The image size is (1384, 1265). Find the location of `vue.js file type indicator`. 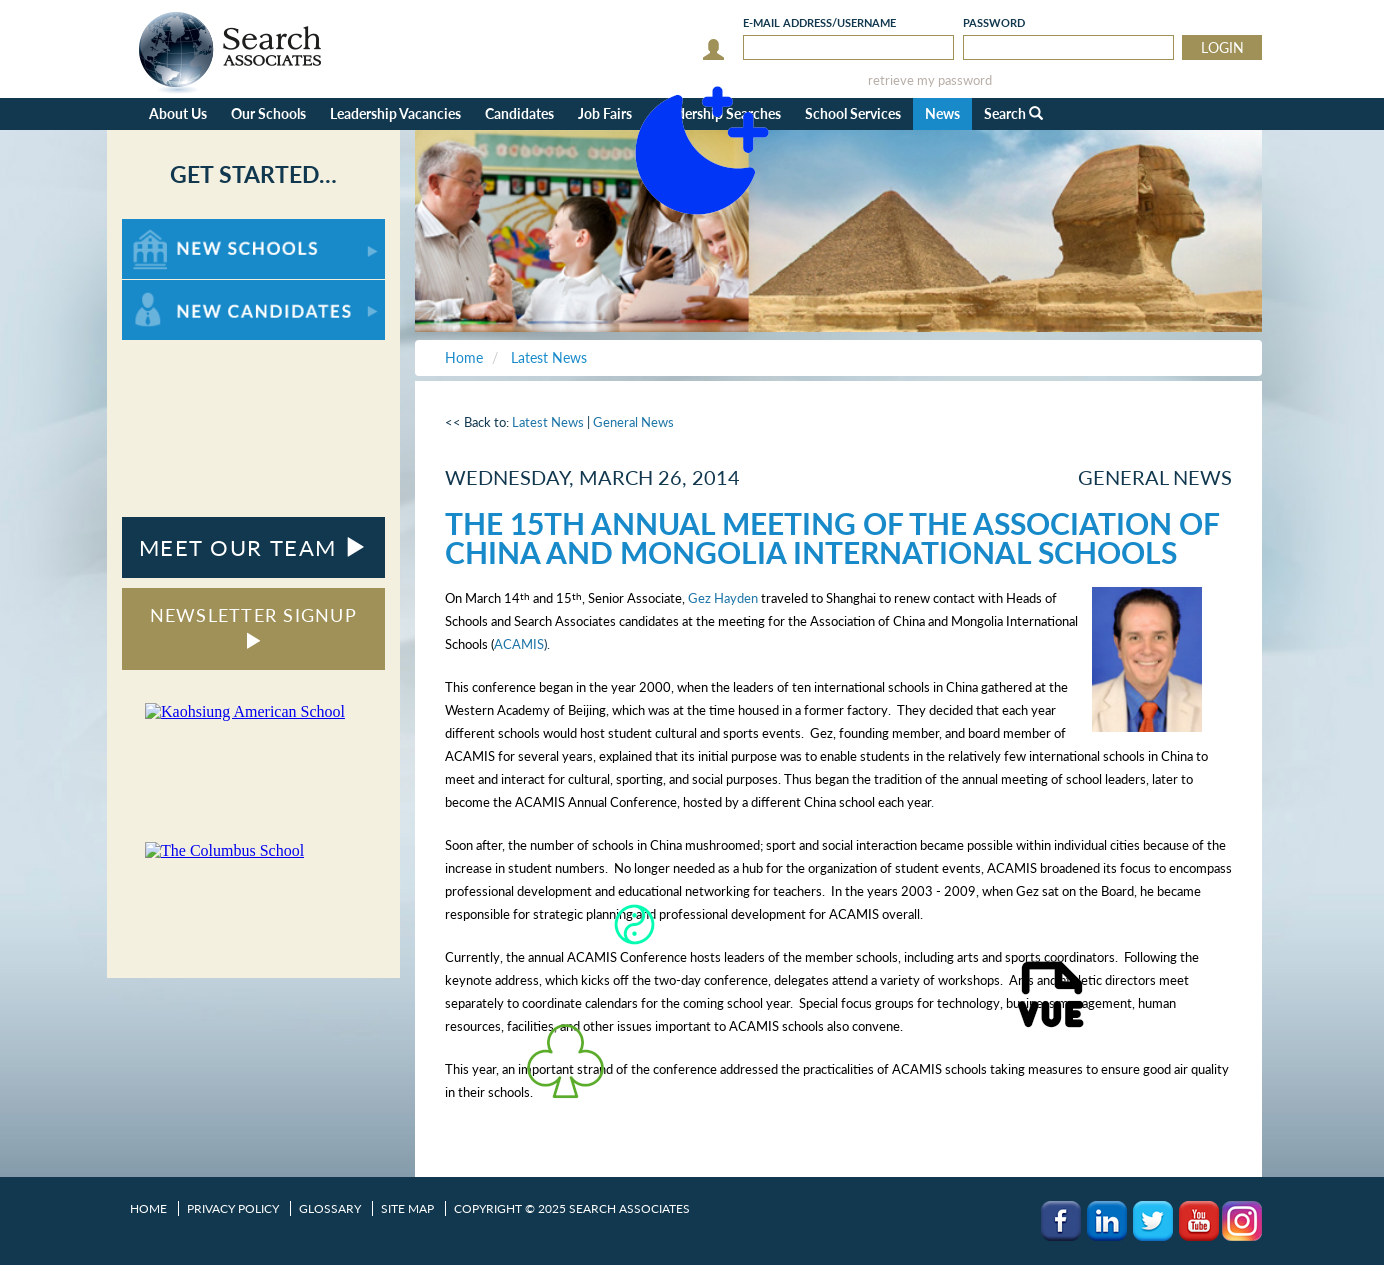

vue.js file type indicator is located at coordinates (1052, 997).